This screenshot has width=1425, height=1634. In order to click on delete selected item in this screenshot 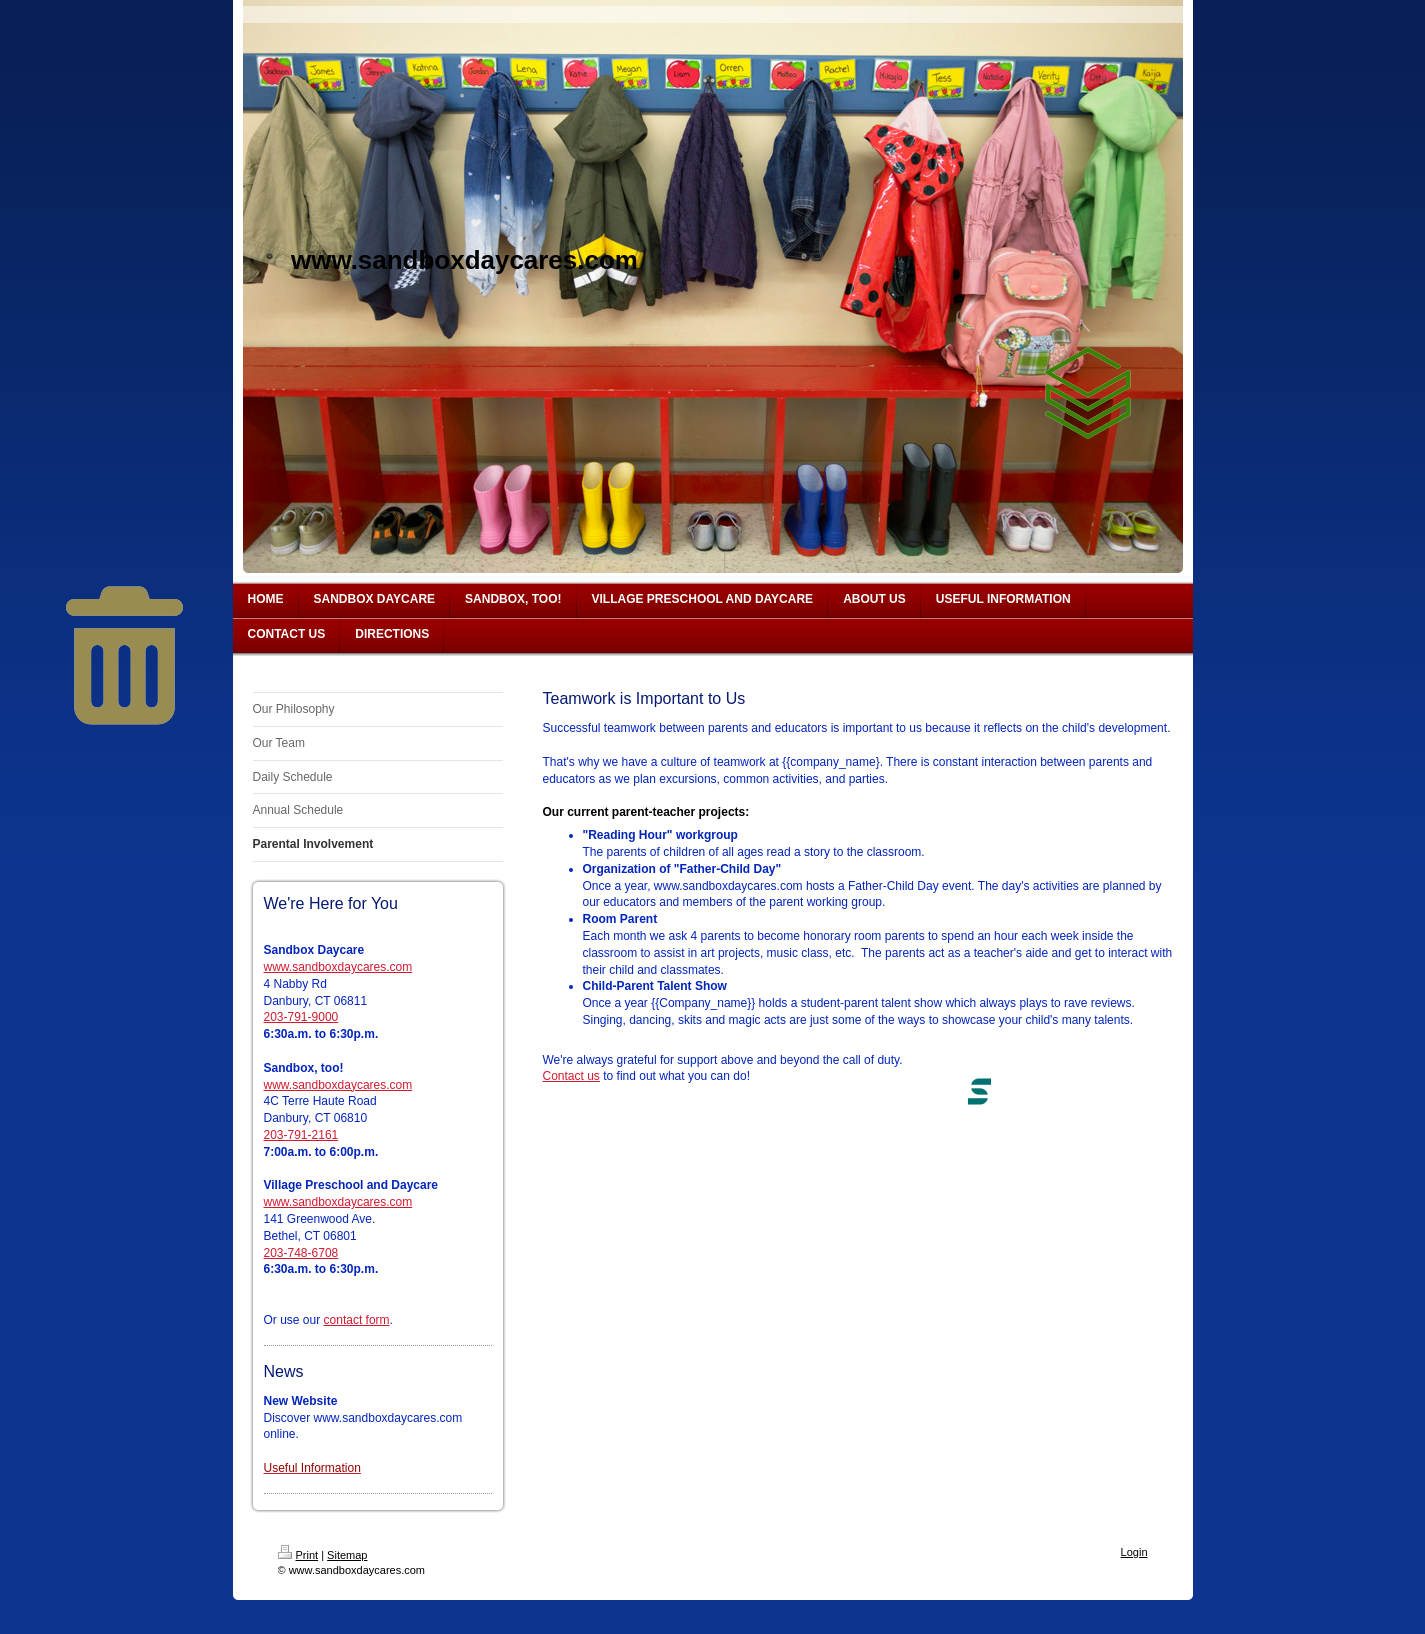, I will do `click(124, 657)`.